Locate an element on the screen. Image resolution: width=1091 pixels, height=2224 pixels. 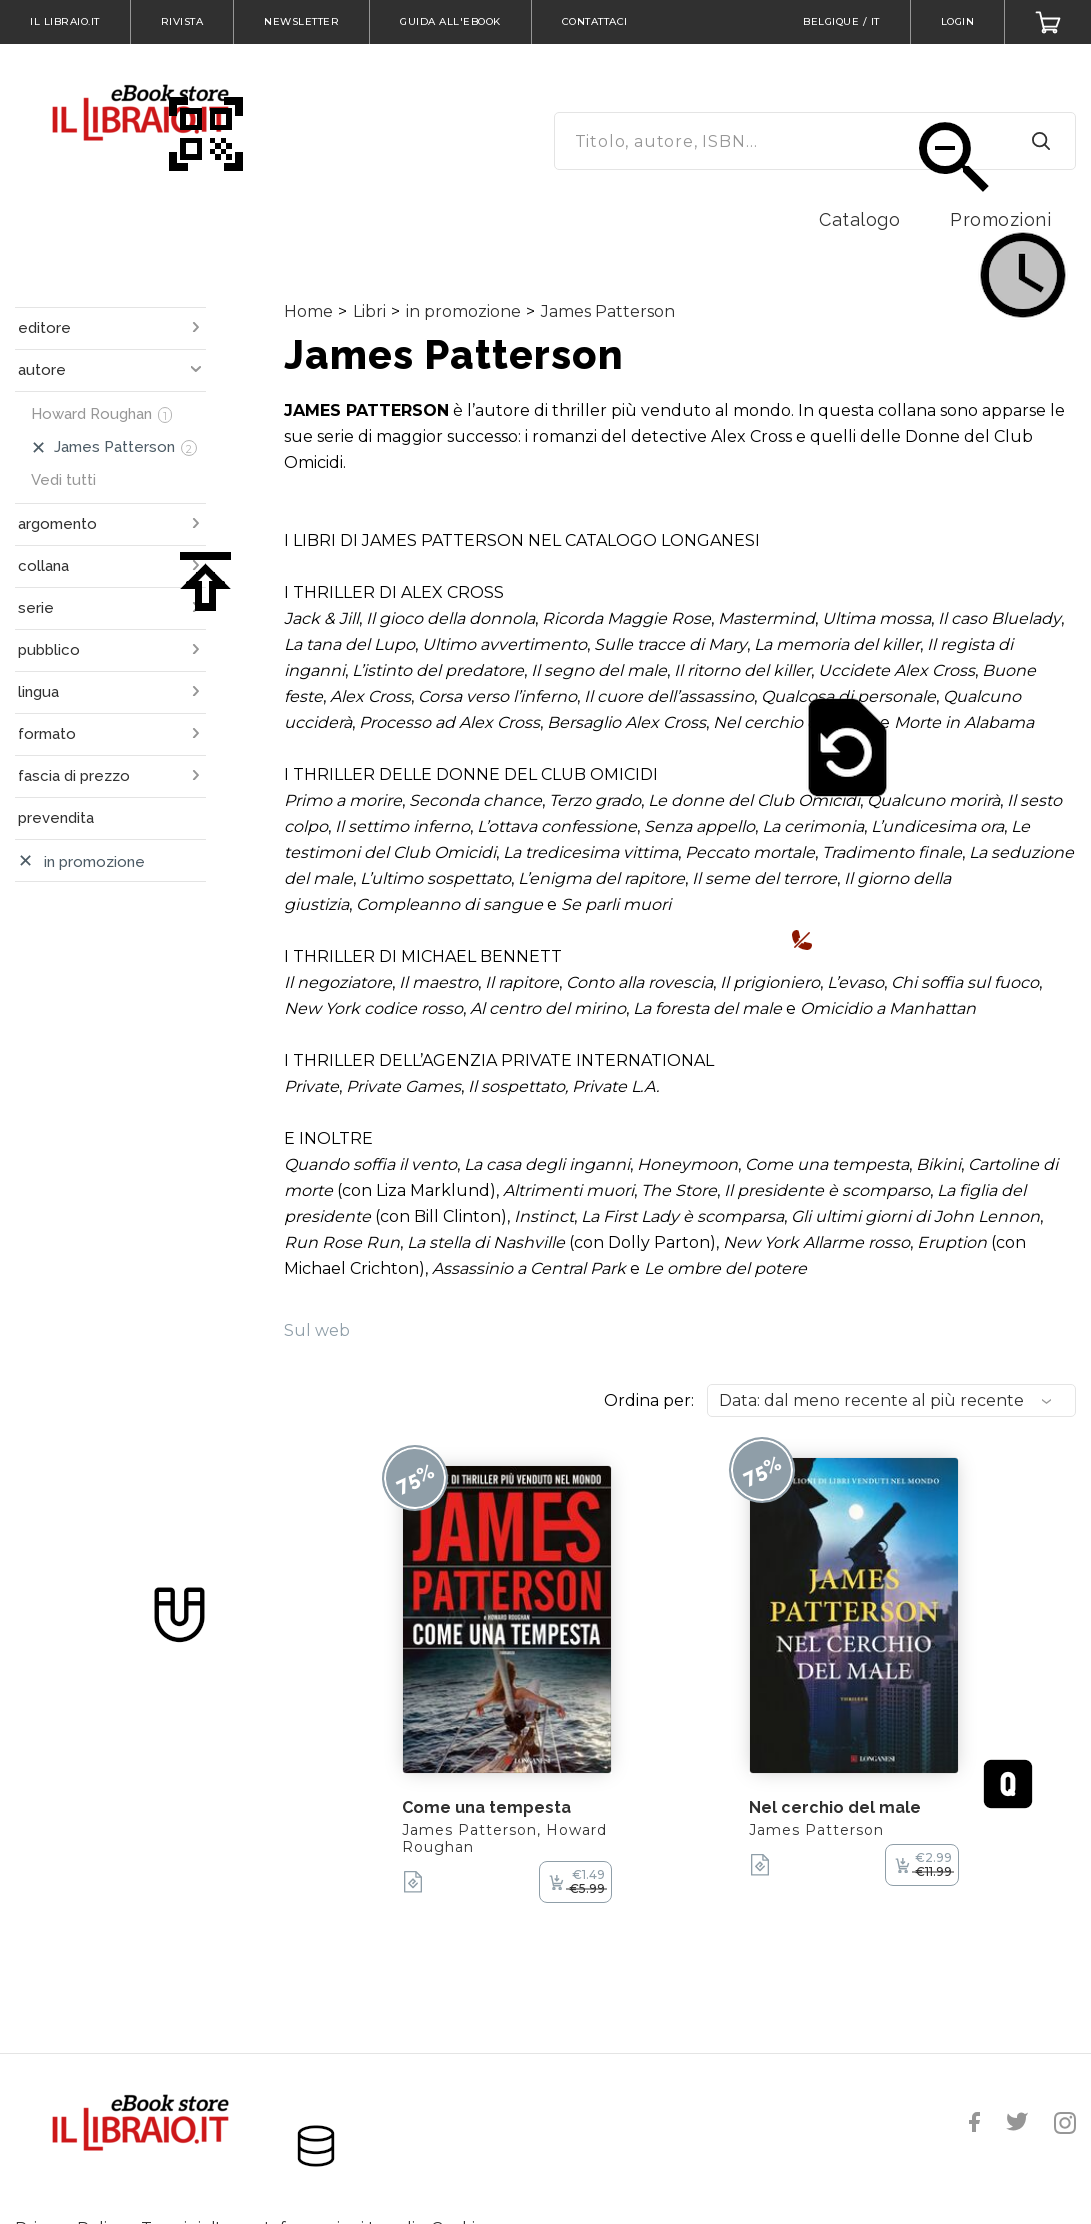
access database storage is located at coordinates (316, 2146).